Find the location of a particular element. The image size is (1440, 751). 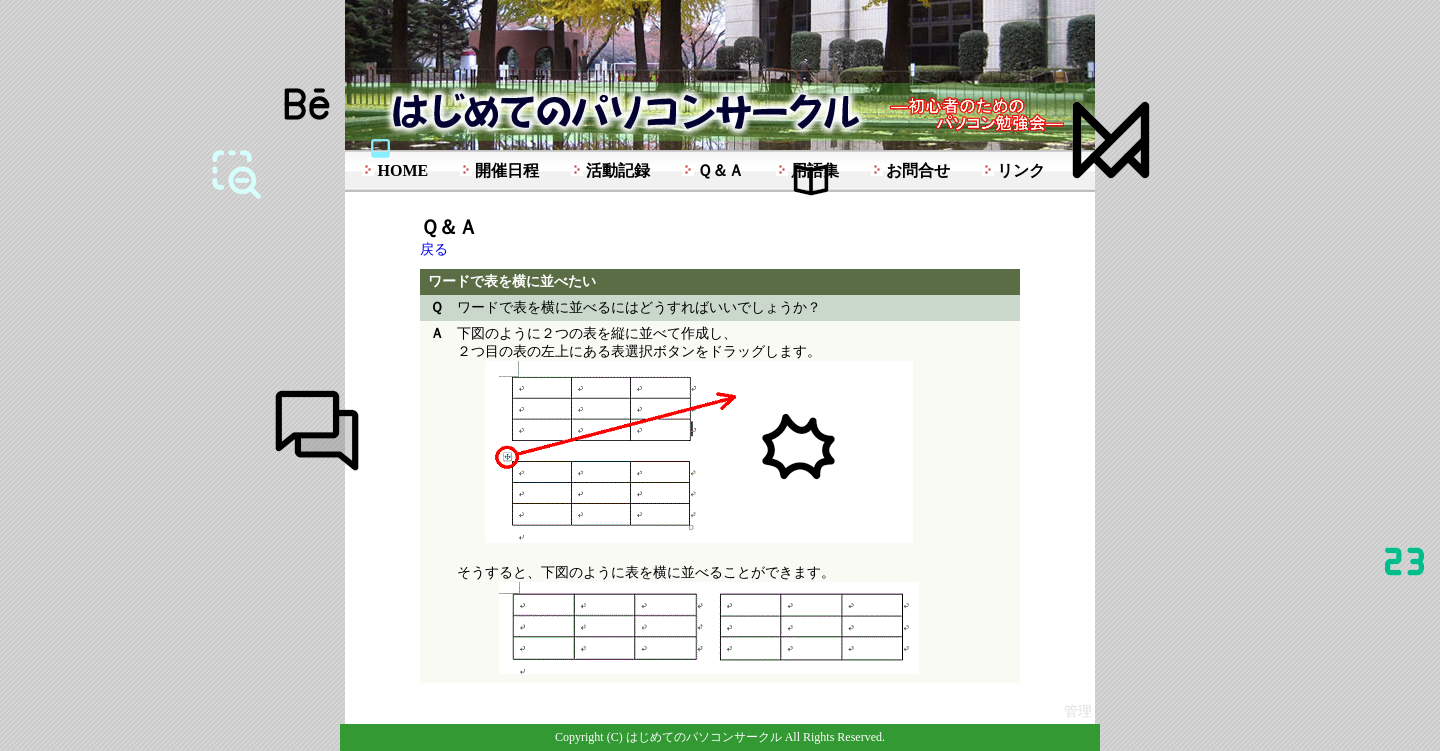

zoom out of selected area is located at coordinates (235, 173).